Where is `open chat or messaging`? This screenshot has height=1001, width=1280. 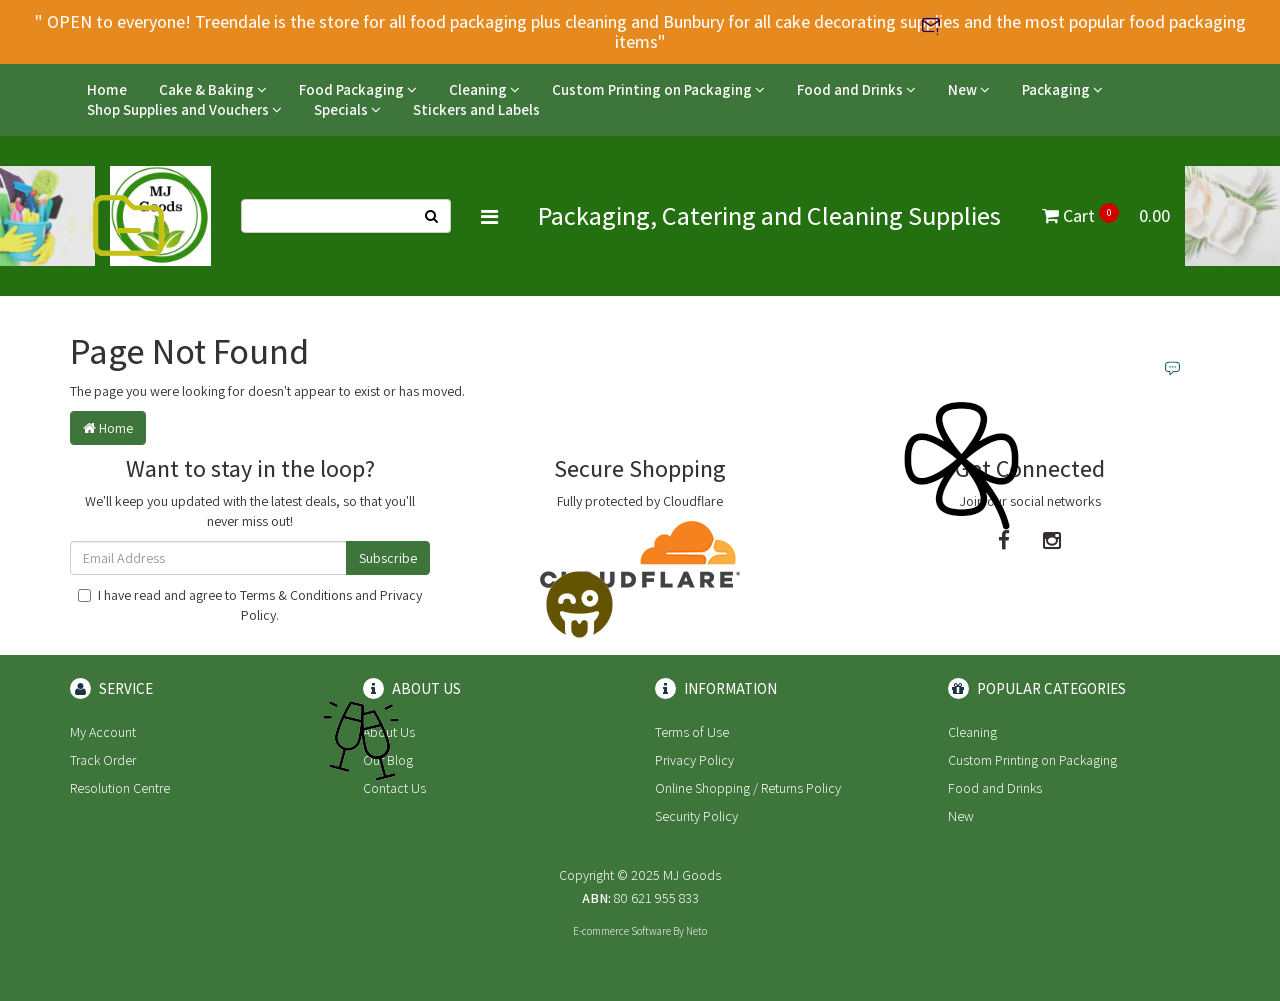
open chat or messaging is located at coordinates (1172, 368).